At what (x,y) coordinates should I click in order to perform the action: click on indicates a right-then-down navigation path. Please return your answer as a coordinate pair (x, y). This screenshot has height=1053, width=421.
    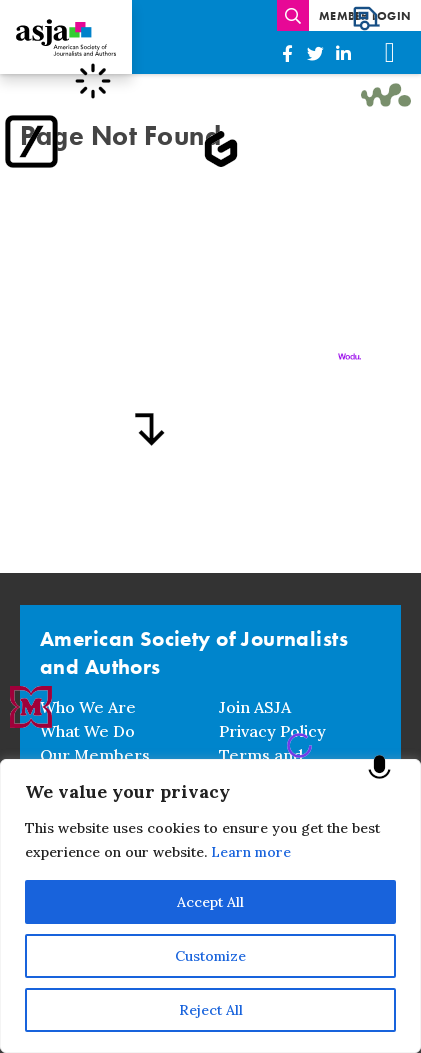
    Looking at the image, I should click on (149, 427).